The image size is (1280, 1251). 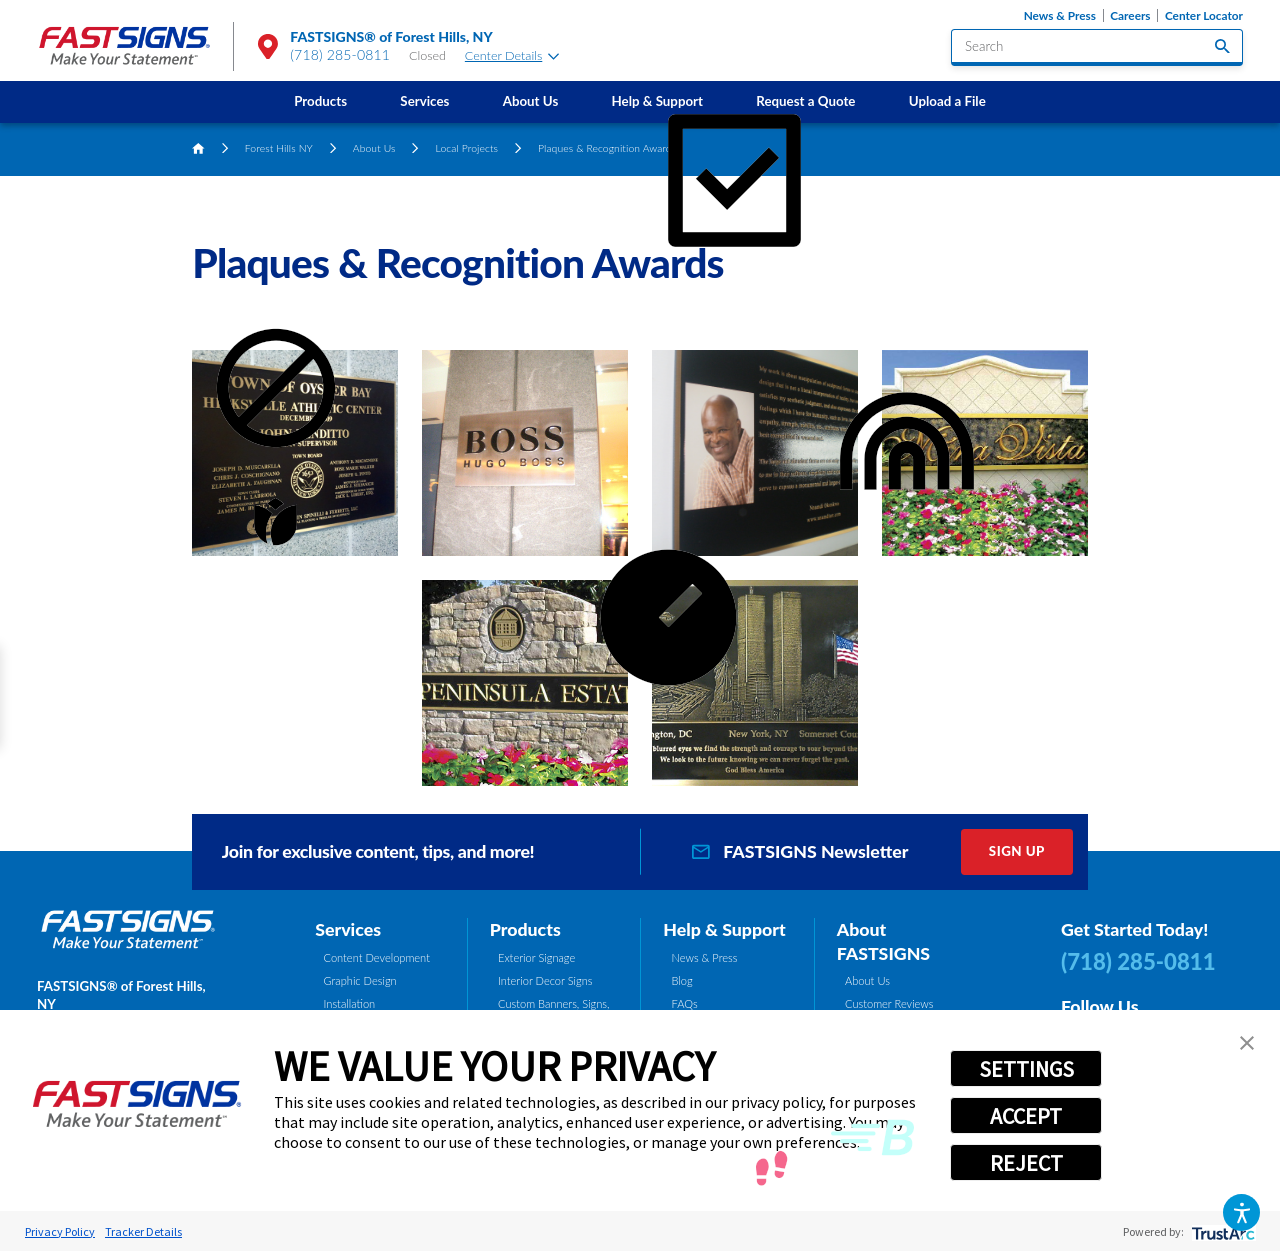 I want to click on view your walking route or path history, so click(x=770, y=1168).